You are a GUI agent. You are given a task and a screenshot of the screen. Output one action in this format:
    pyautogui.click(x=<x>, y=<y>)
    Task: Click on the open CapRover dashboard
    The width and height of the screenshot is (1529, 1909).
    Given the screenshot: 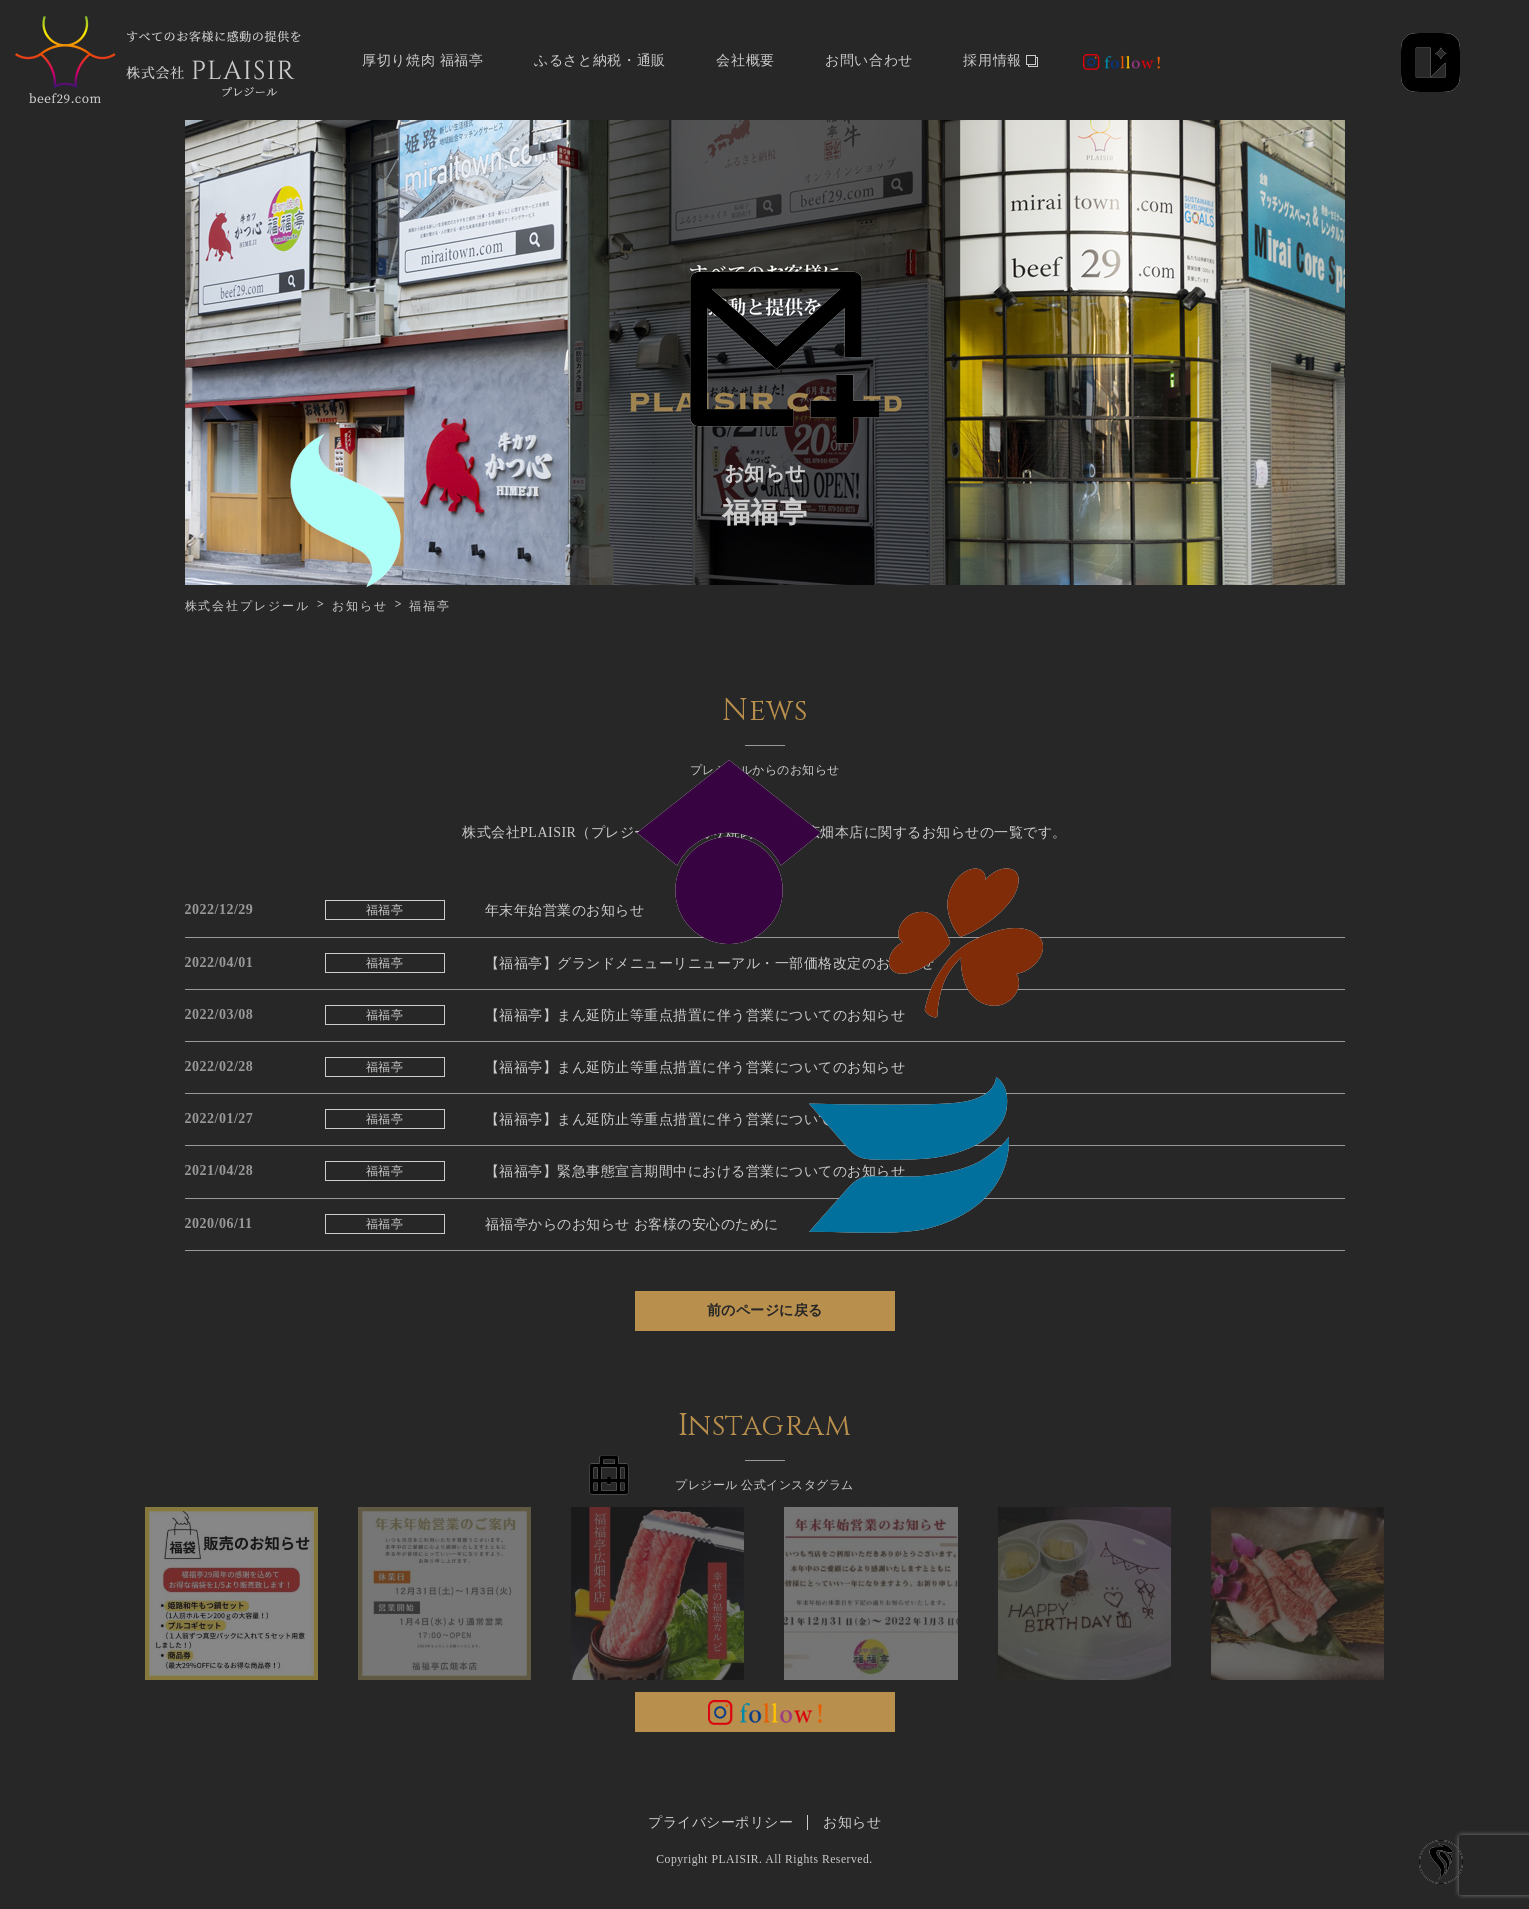 What is the action you would take?
    pyautogui.click(x=1441, y=1862)
    